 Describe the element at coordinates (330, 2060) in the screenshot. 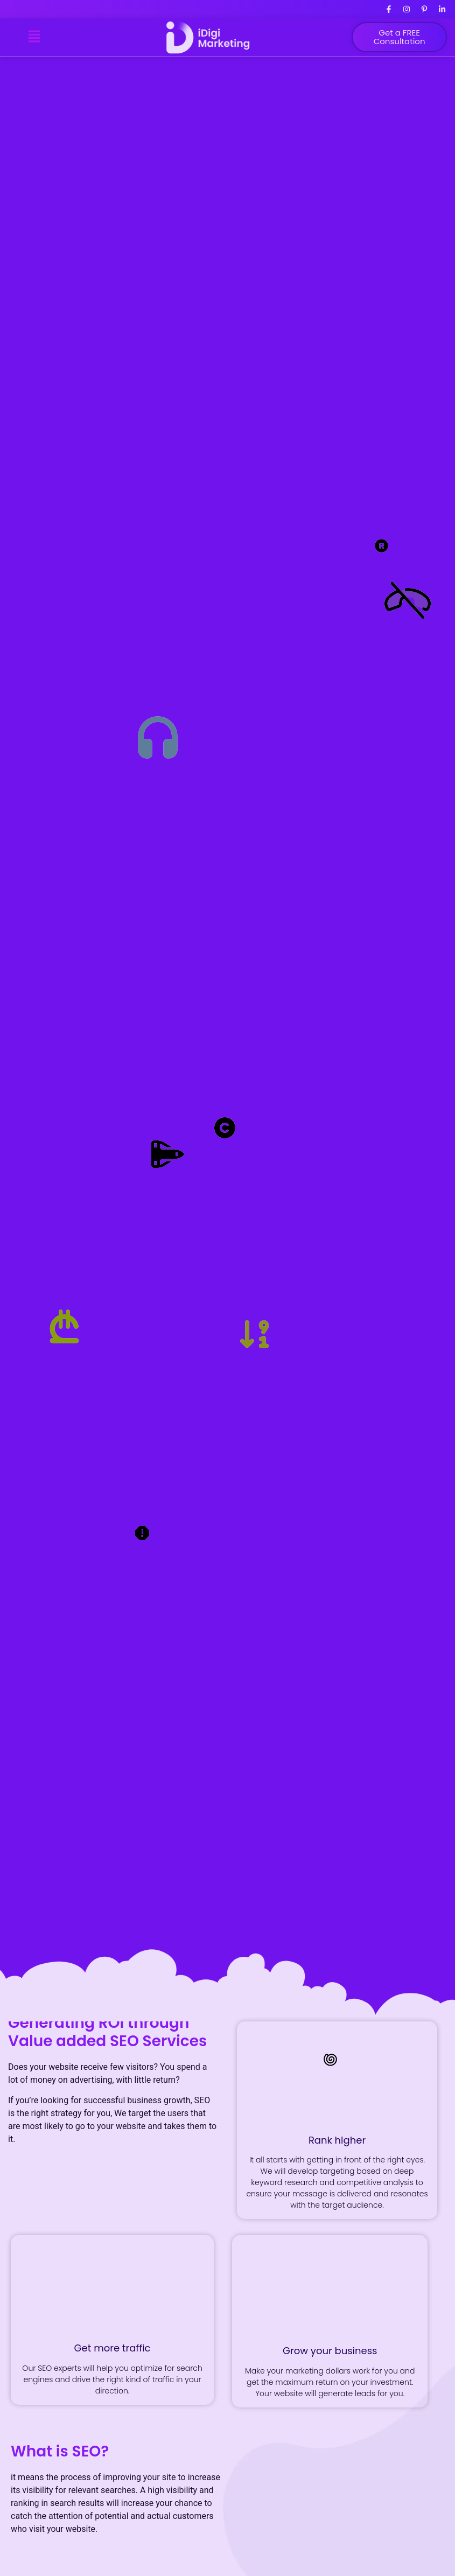

I see `access terminal or command line interface` at that location.